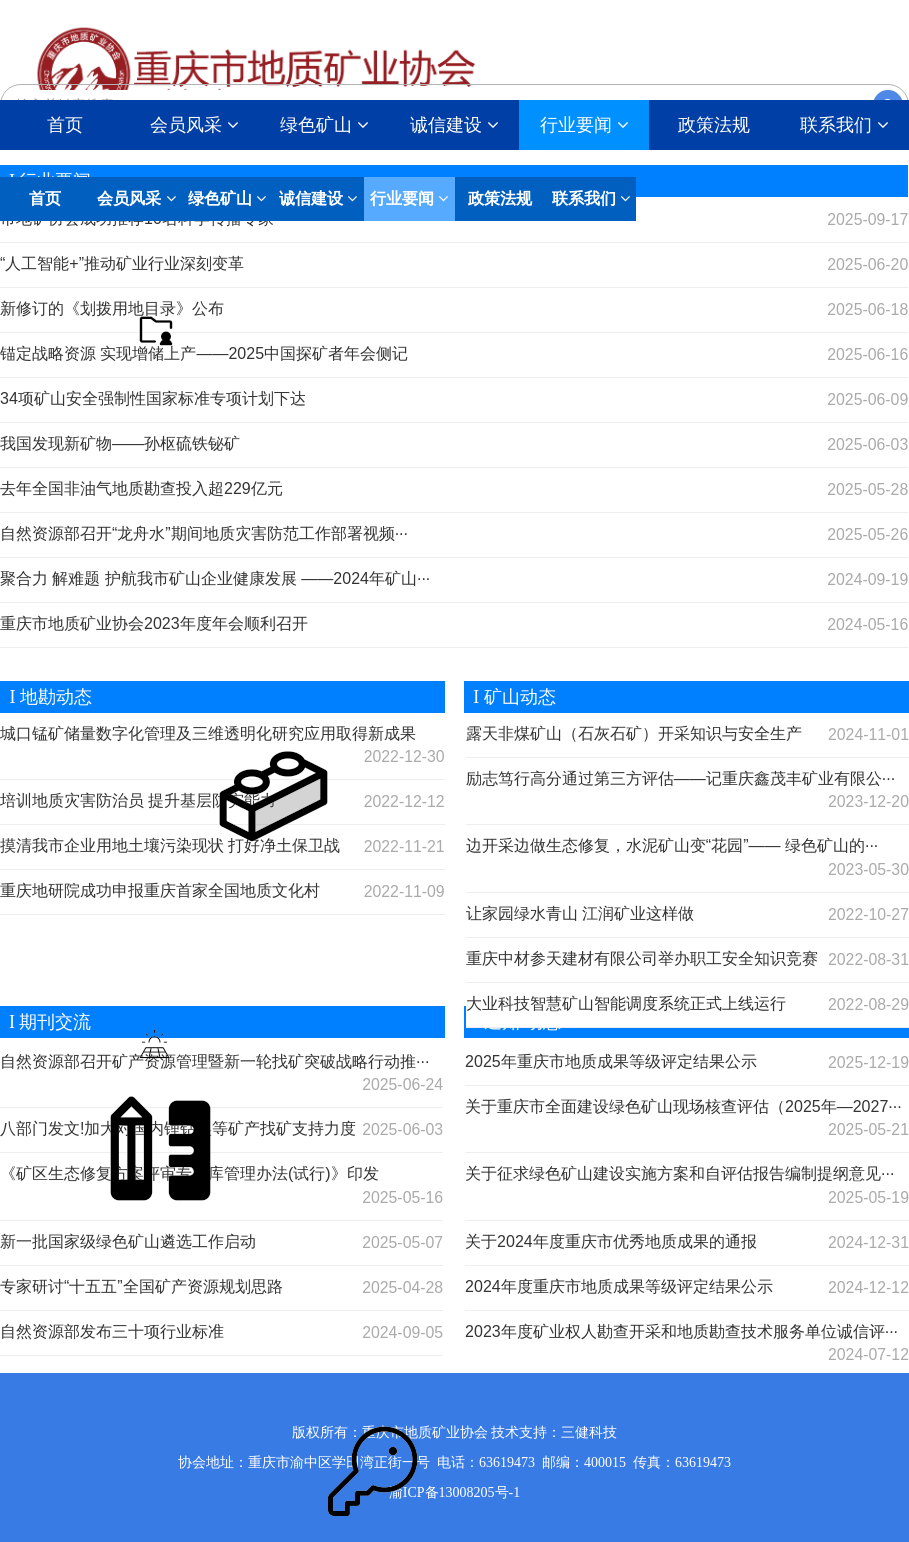 This screenshot has width=909, height=1542. I want to click on access user profile folder, so click(156, 329).